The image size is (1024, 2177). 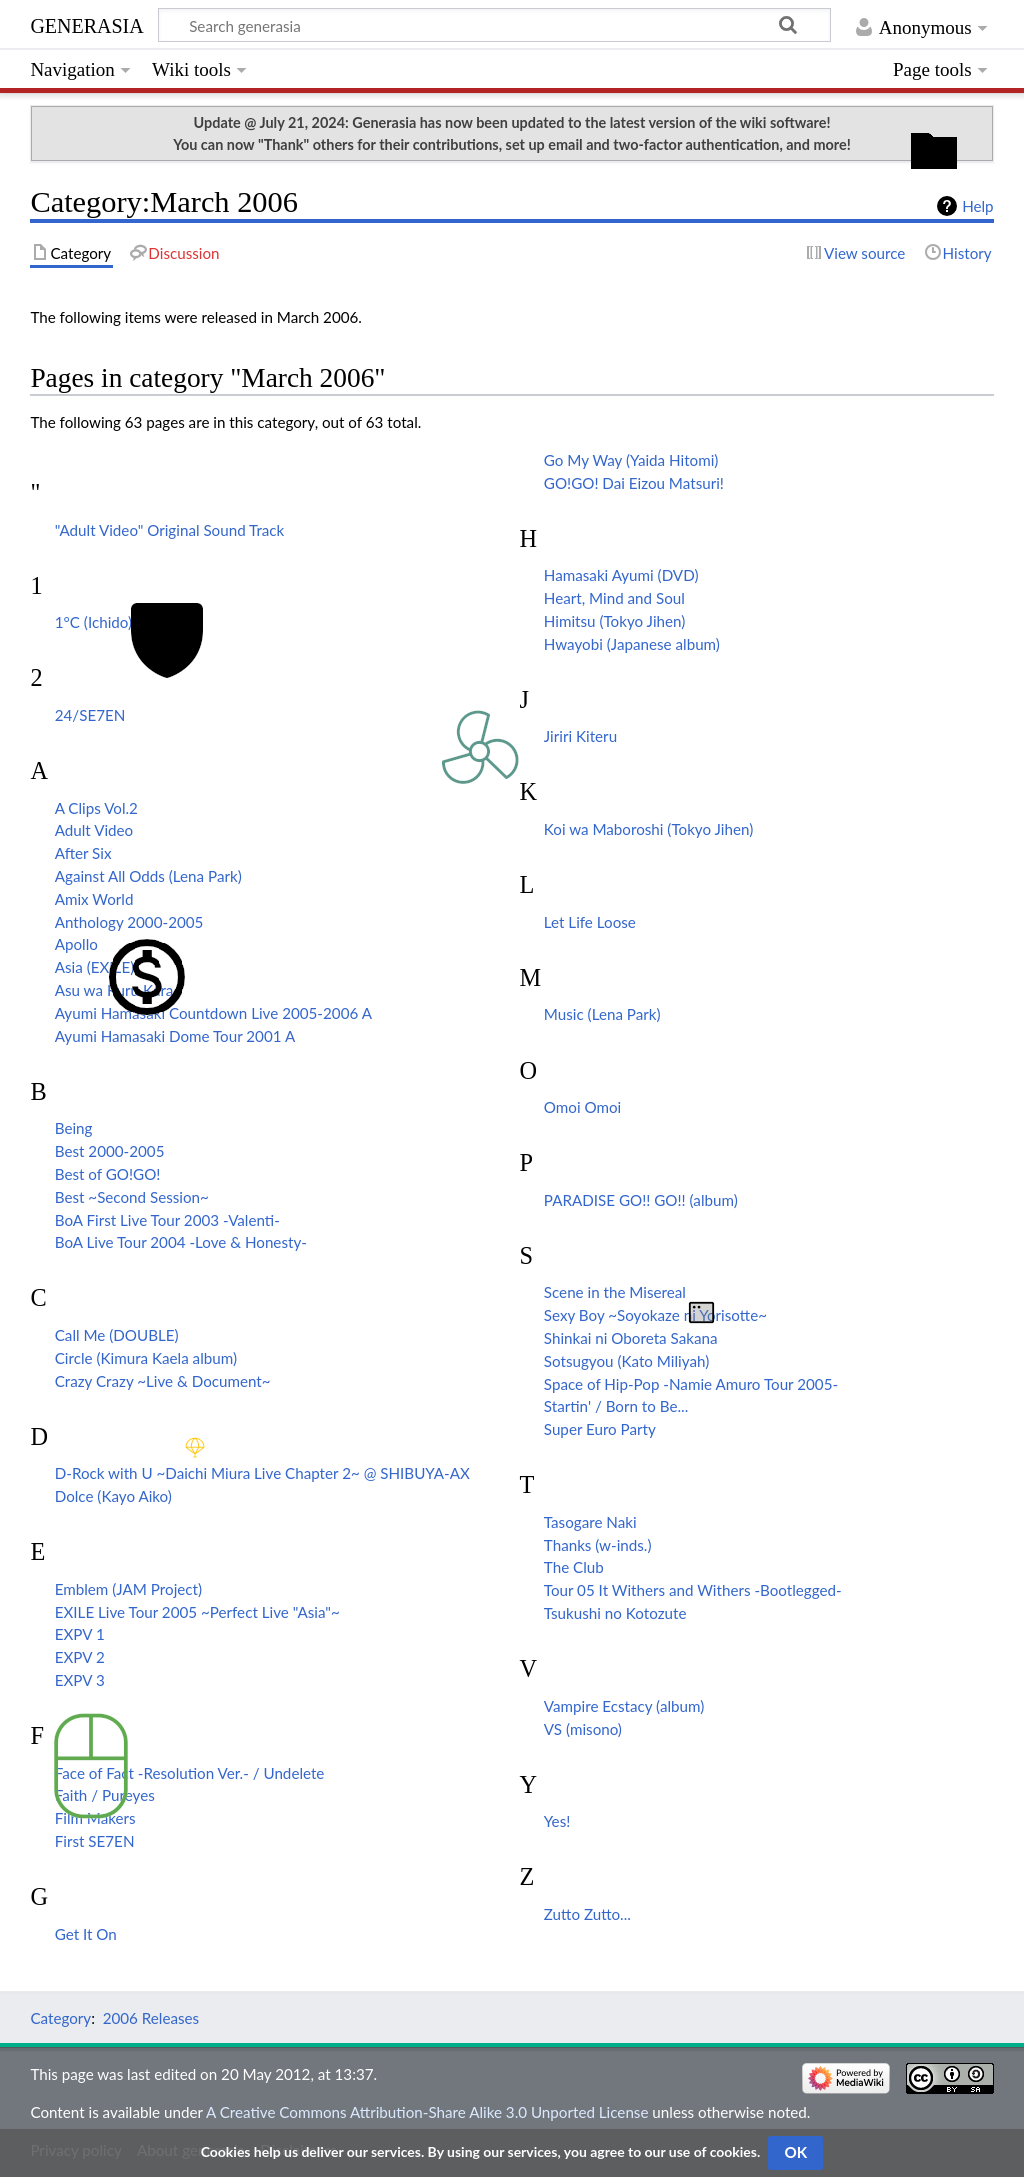 What do you see at coordinates (91, 1766) in the screenshot?
I see `indicates mouse input or cursor control settings` at bounding box center [91, 1766].